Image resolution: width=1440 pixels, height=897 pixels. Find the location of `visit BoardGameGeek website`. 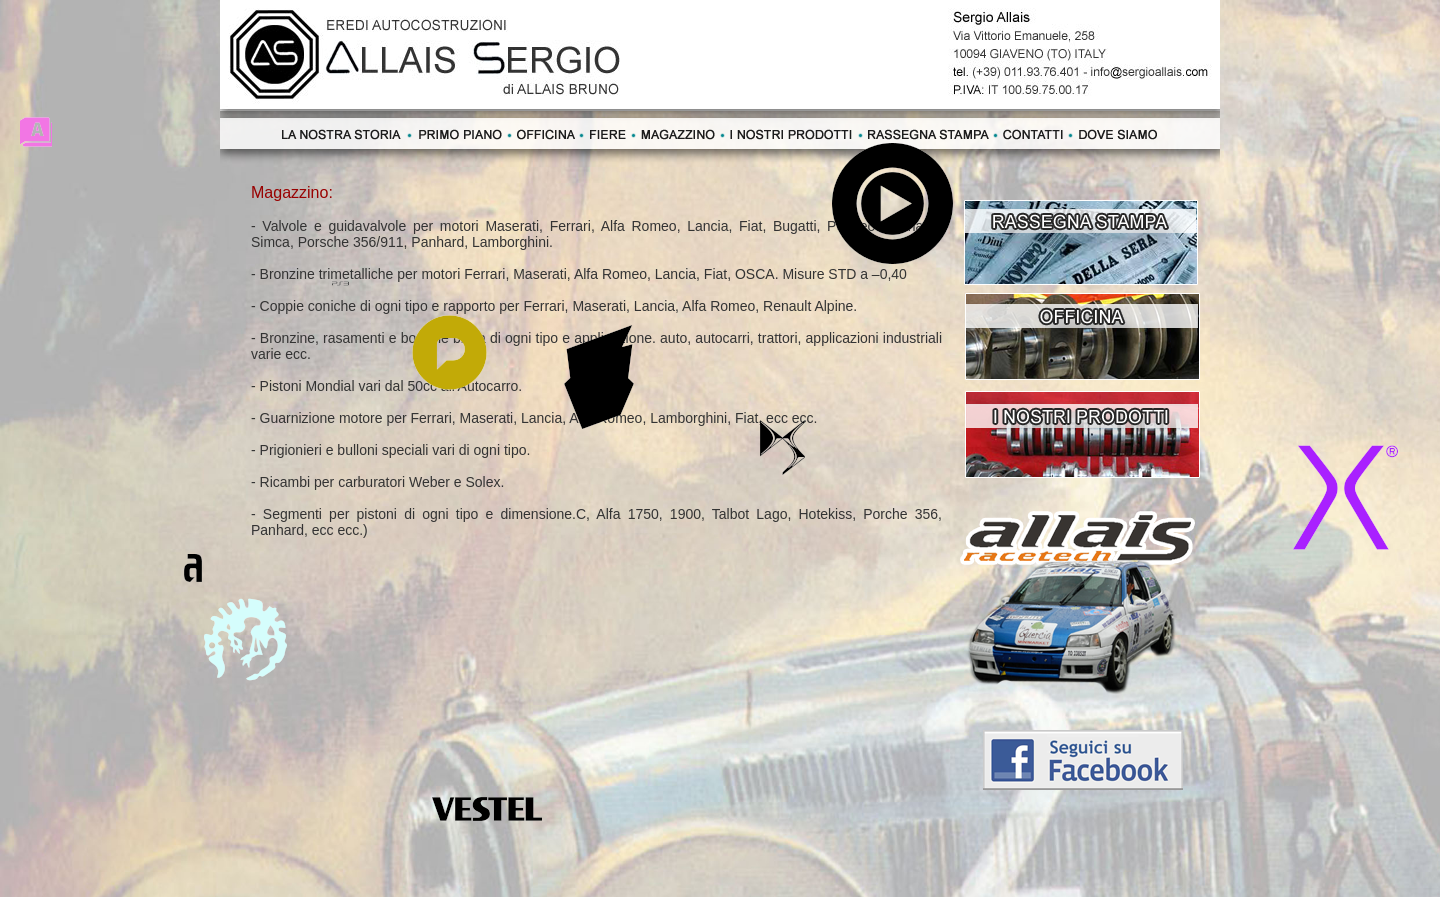

visit BoardGameGeek website is located at coordinates (599, 377).